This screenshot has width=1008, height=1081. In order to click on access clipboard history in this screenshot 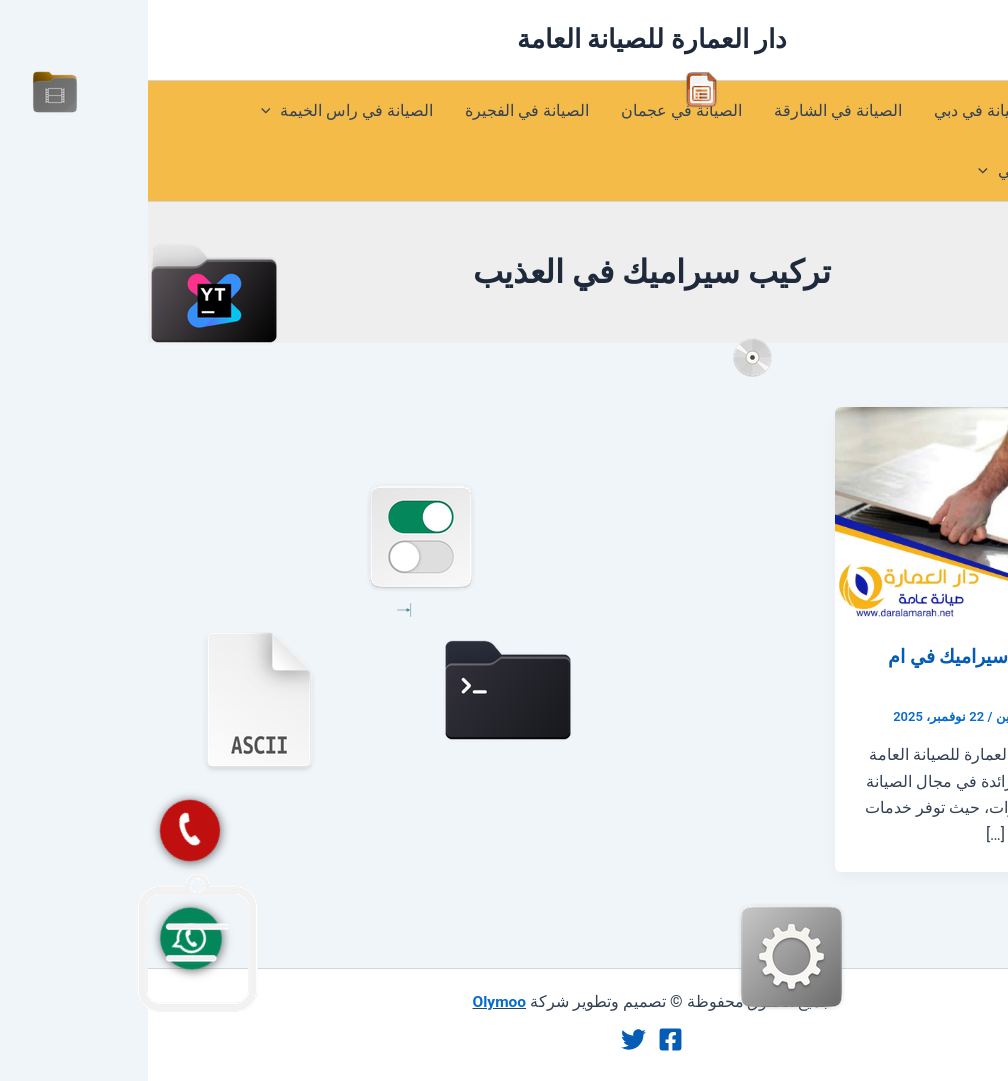, I will do `click(197, 942)`.